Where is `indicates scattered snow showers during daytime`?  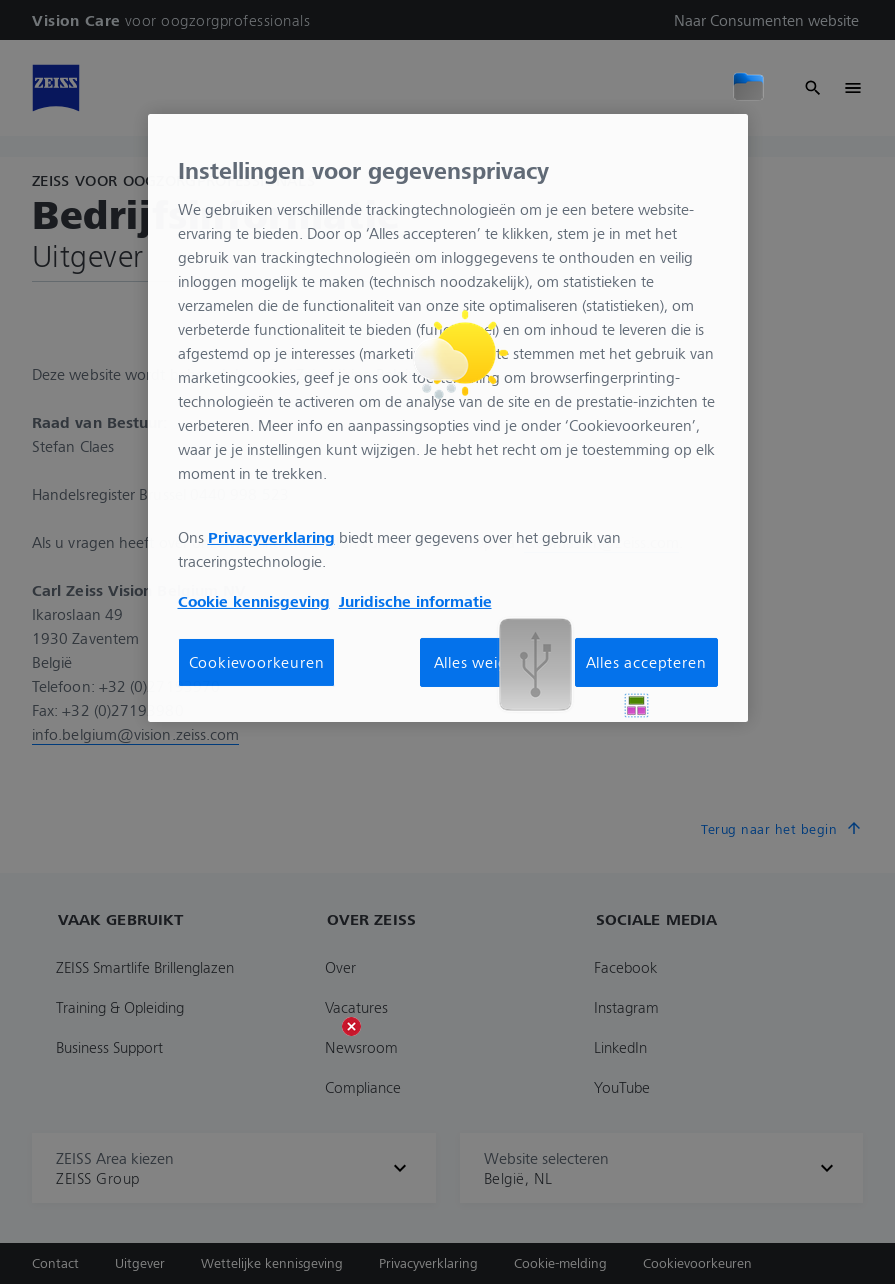
indicates scattered snow showers during daytime is located at coordinates (460, 354).